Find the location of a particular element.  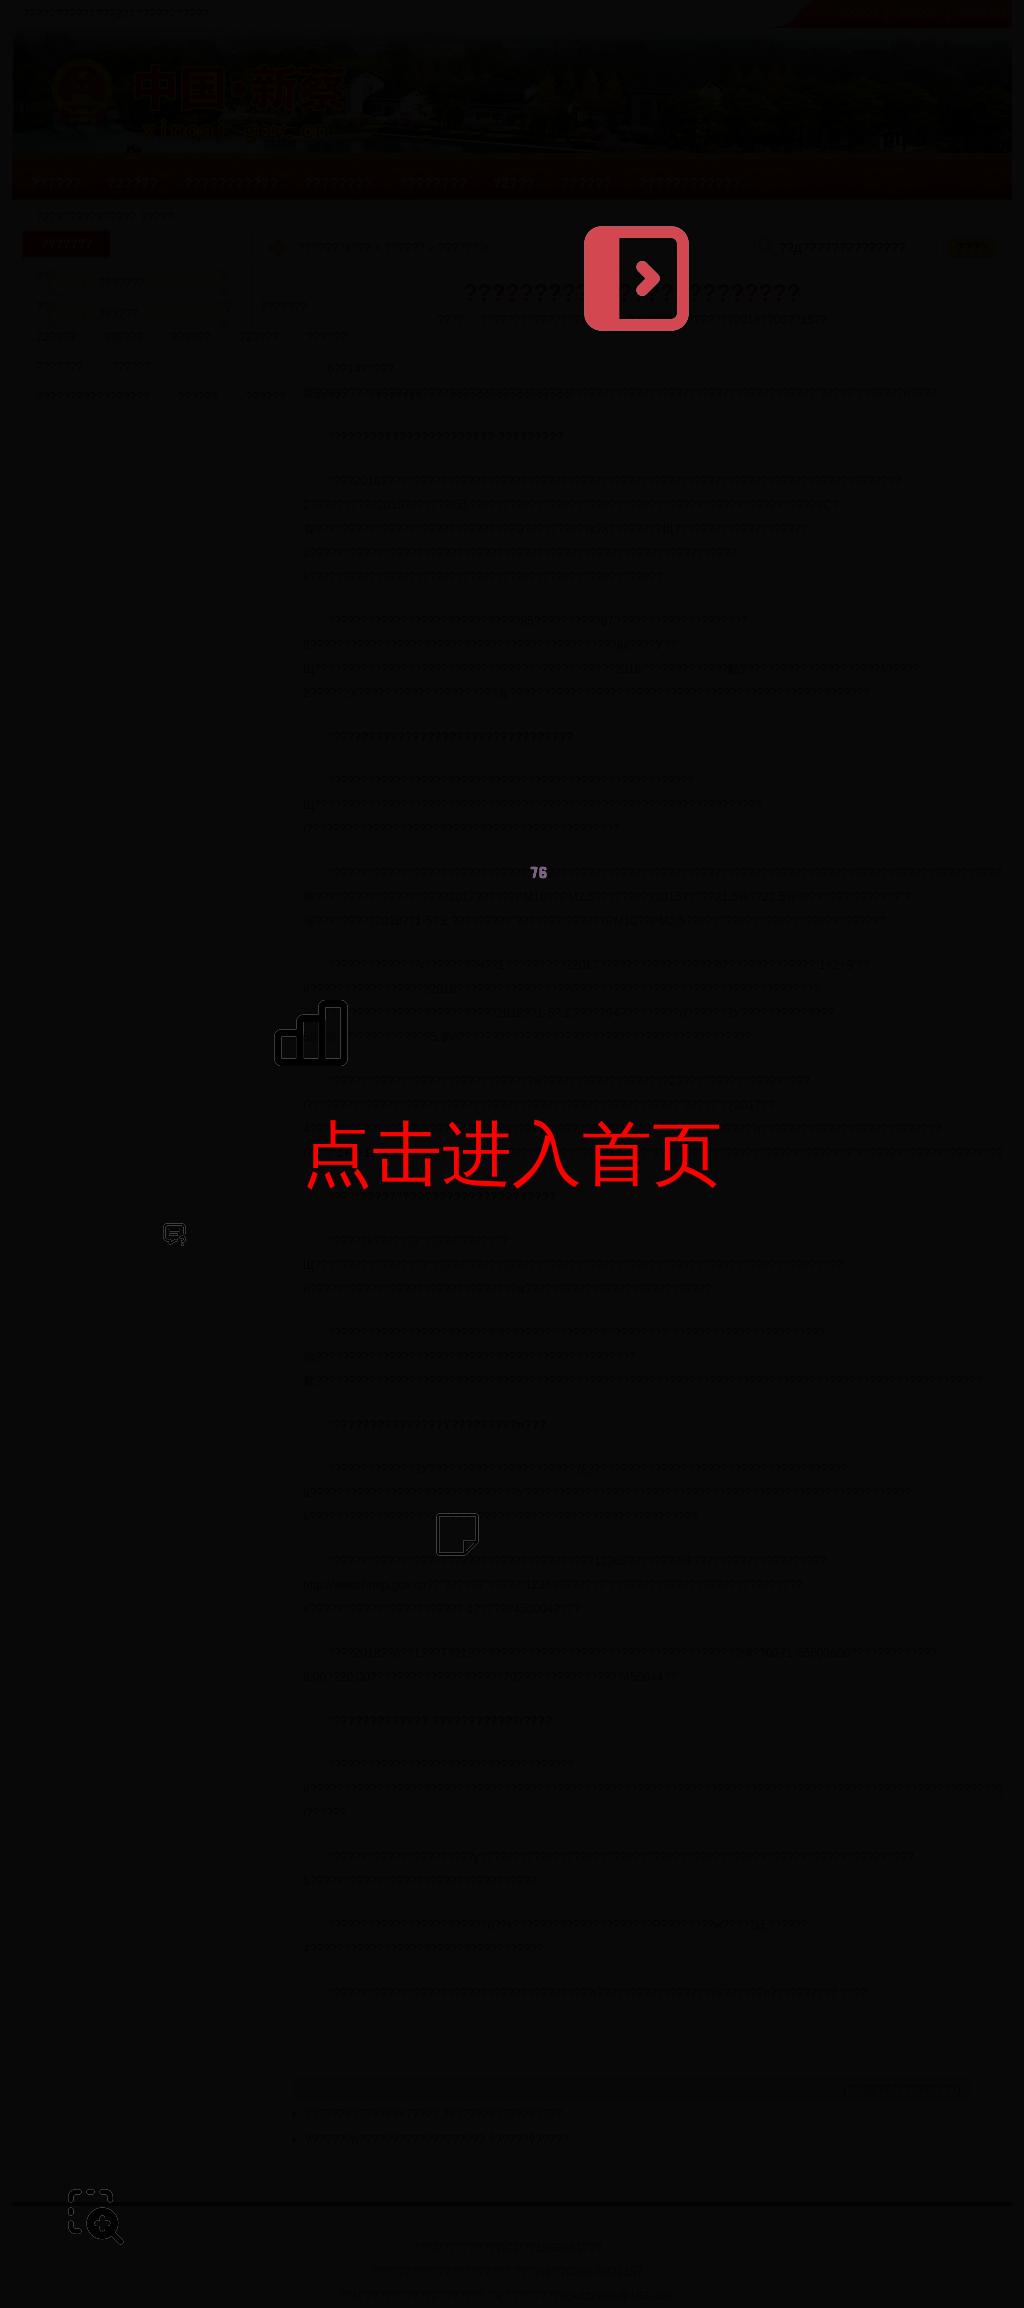

access help or FAQ chat is located at coordinates (174, 1233).